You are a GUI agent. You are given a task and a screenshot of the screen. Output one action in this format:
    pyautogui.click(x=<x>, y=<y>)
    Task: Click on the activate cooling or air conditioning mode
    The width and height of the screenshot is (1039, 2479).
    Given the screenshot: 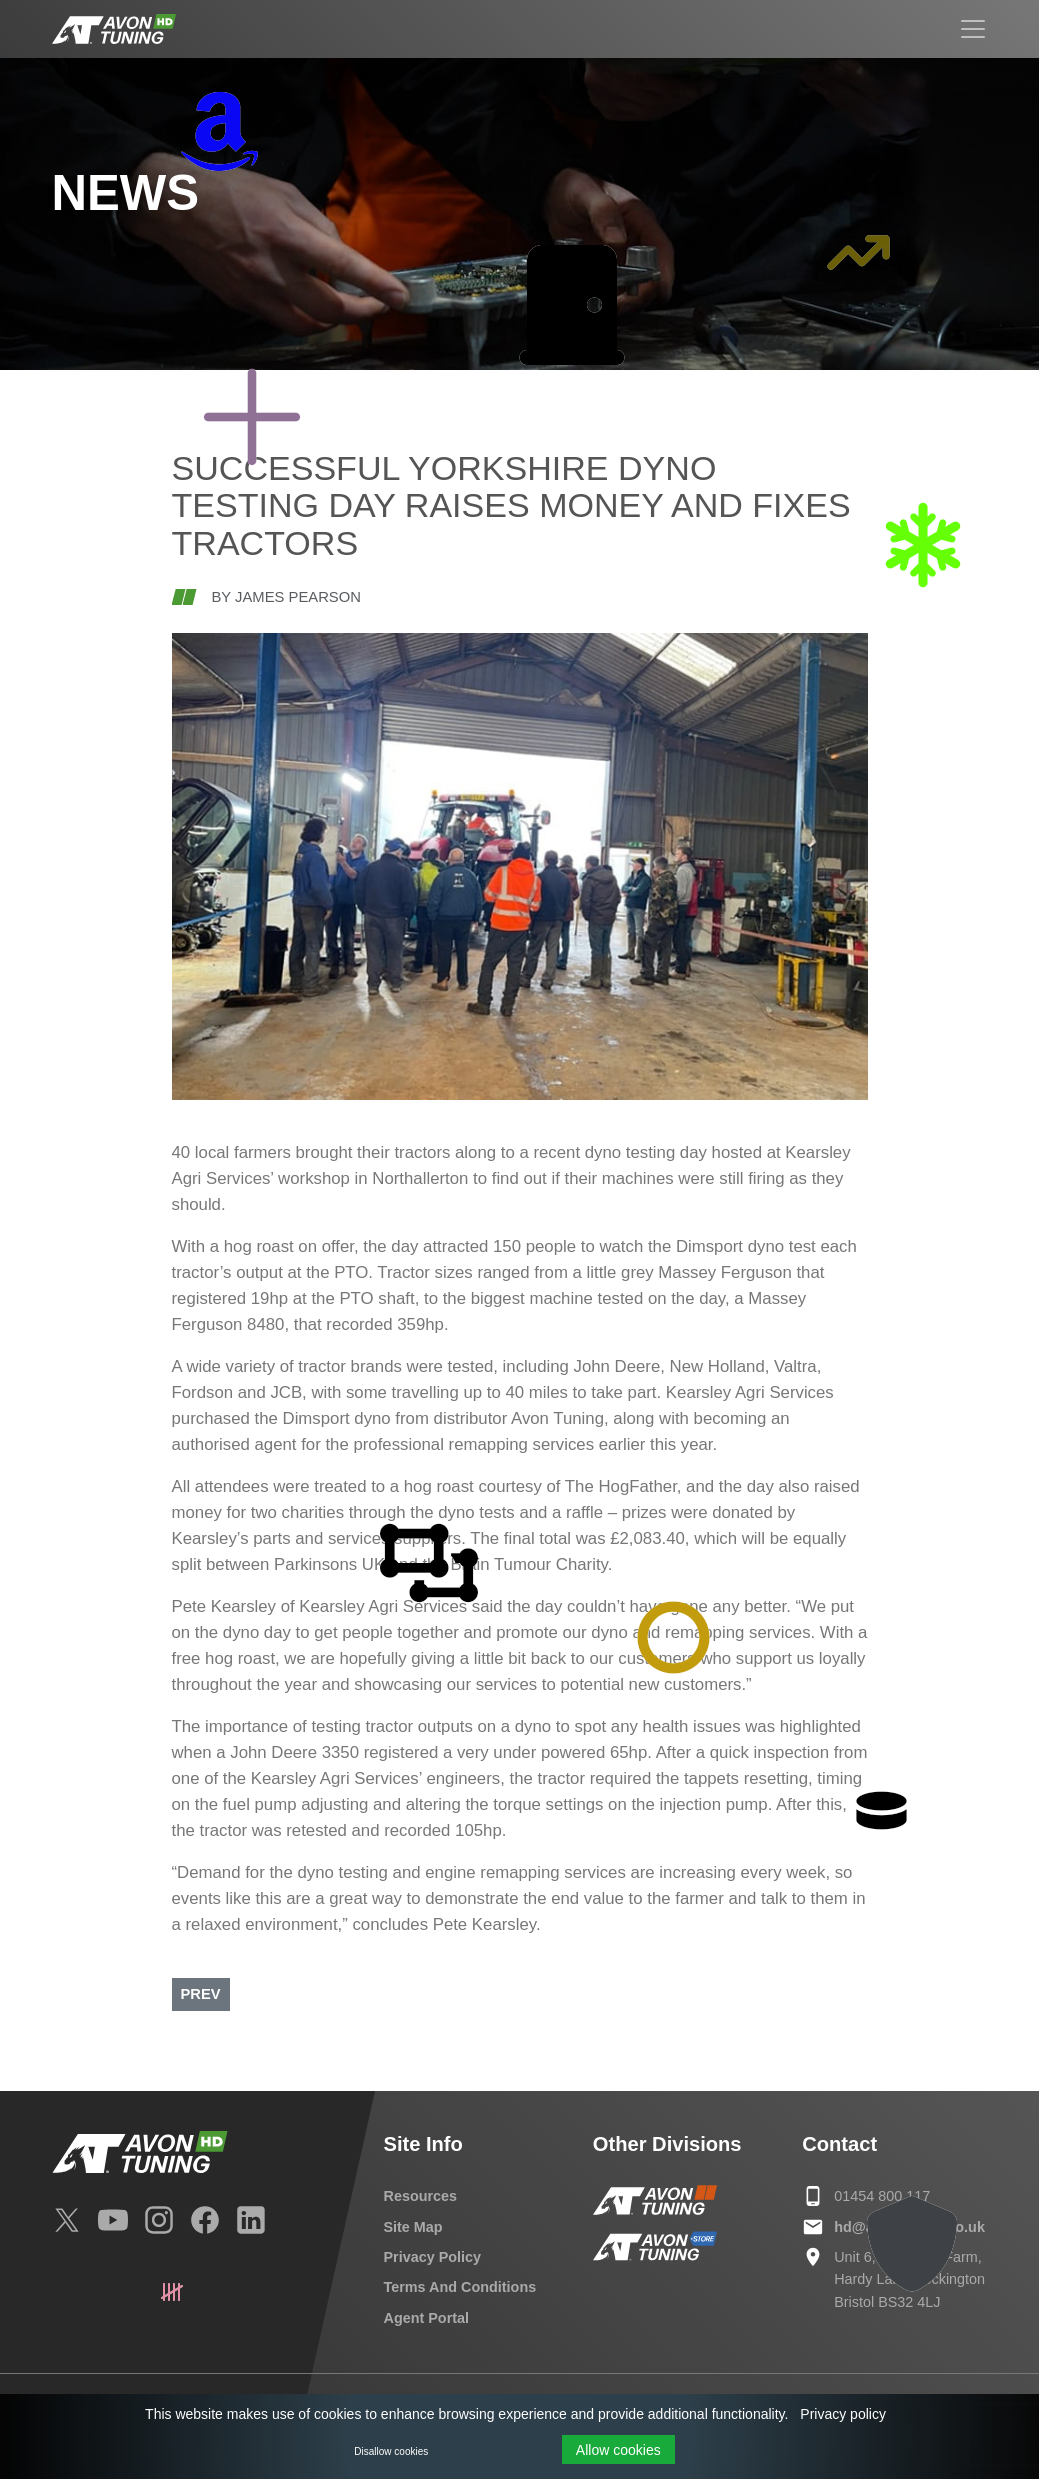 What is the action you would take?
    pyautogui.click(x=923, y=545)
    